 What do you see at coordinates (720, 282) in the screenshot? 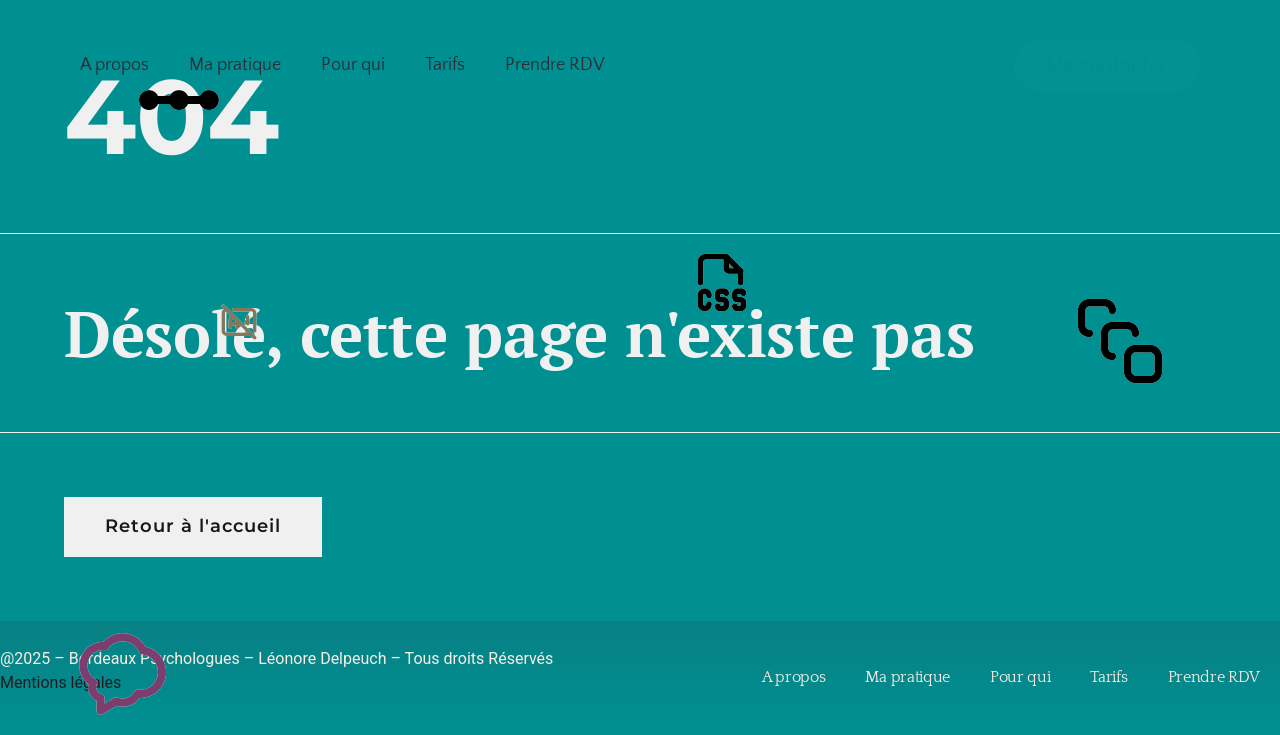
I see `indicates a CSS stylesheet file` at bounding box center [720, 282].